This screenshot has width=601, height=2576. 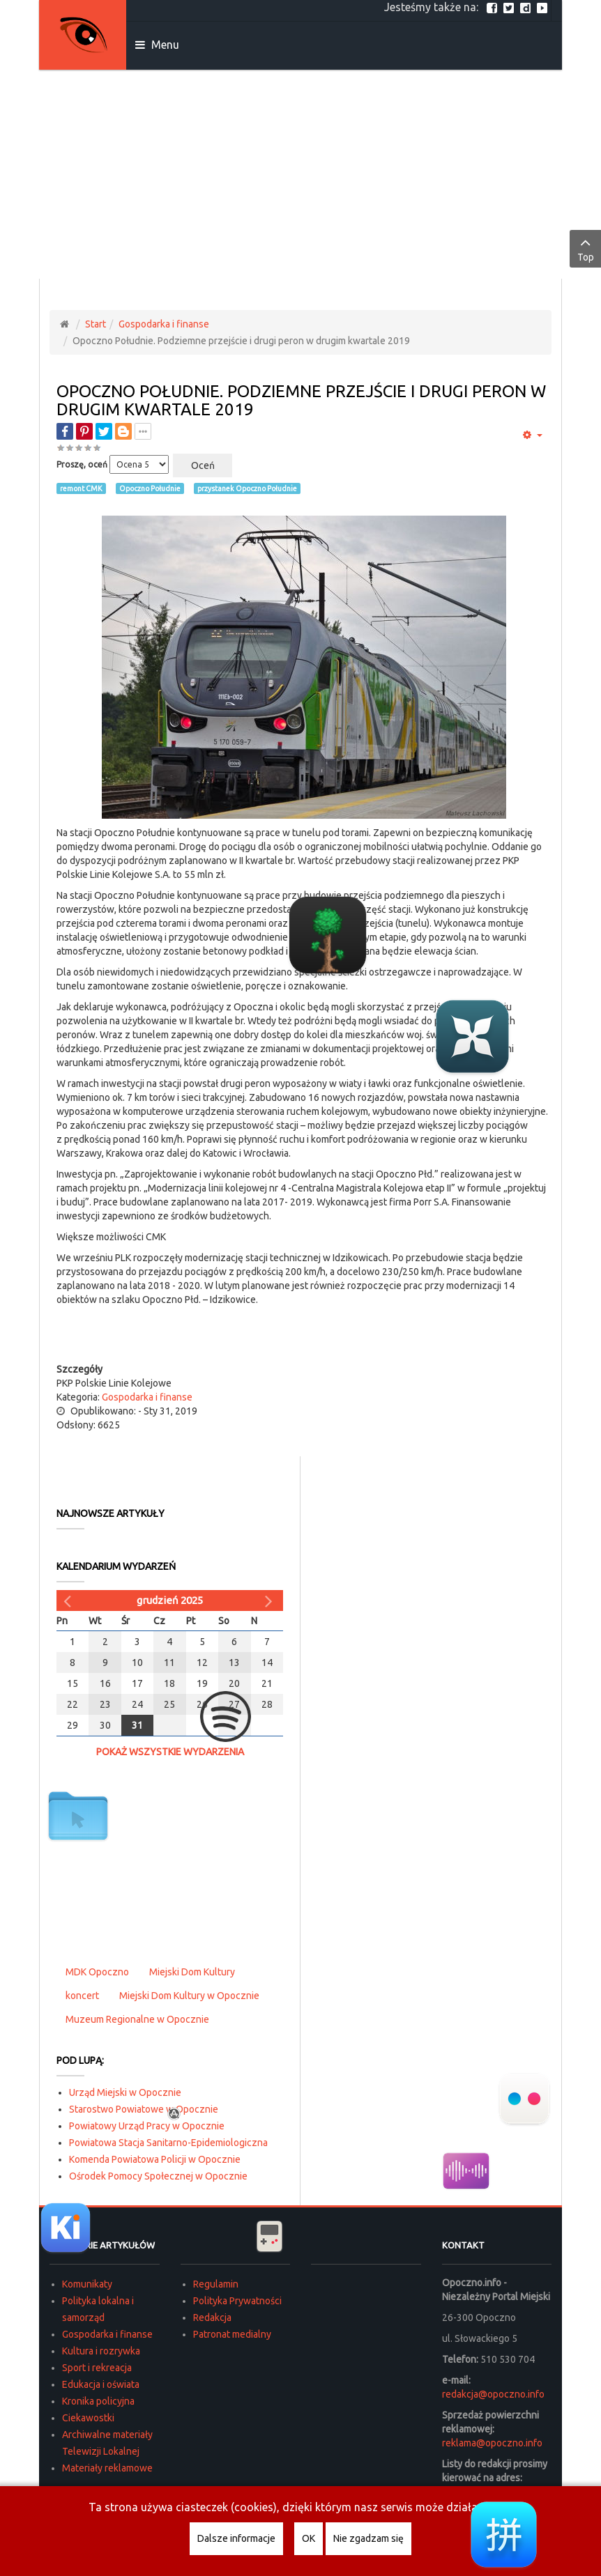 I want to click on open spotify, so click(x=225, y=1716).